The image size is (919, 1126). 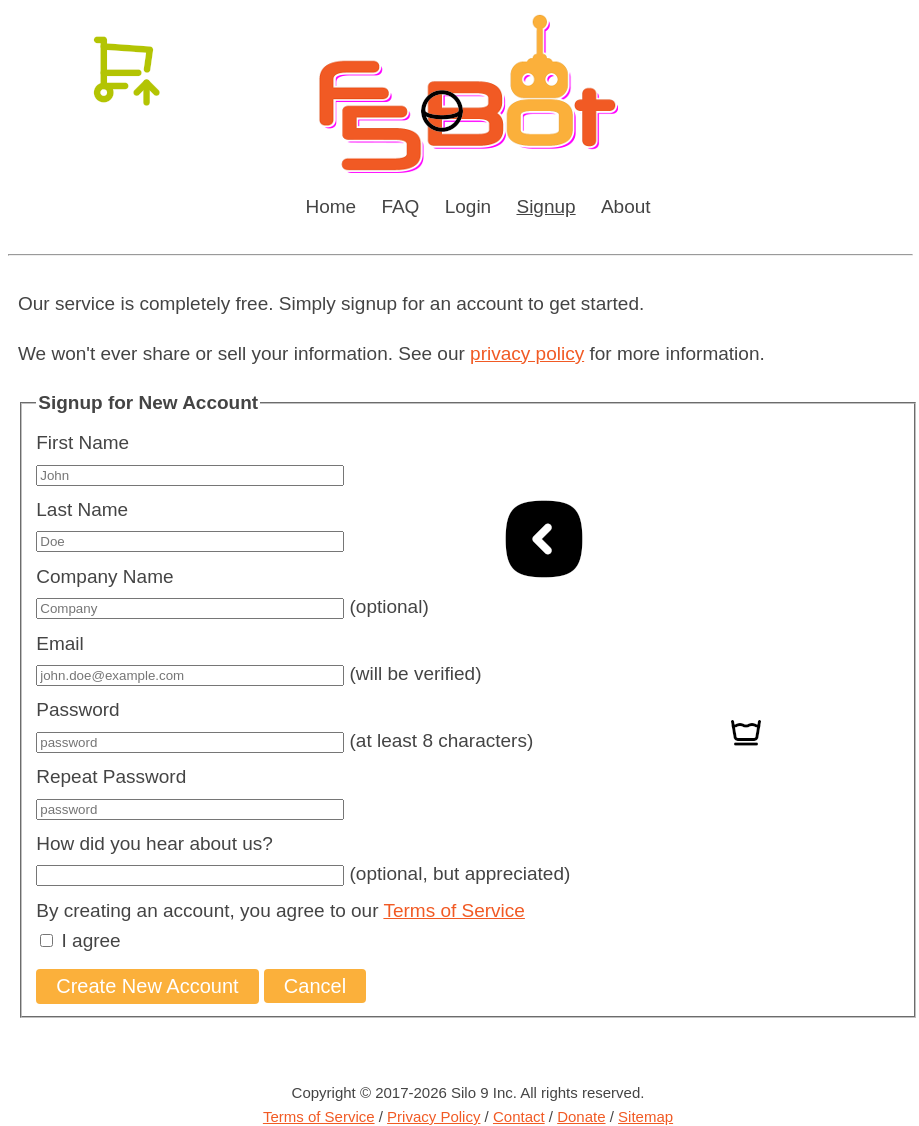 I want to click on view 3D or globe-related content, so click(x=442, y=111).